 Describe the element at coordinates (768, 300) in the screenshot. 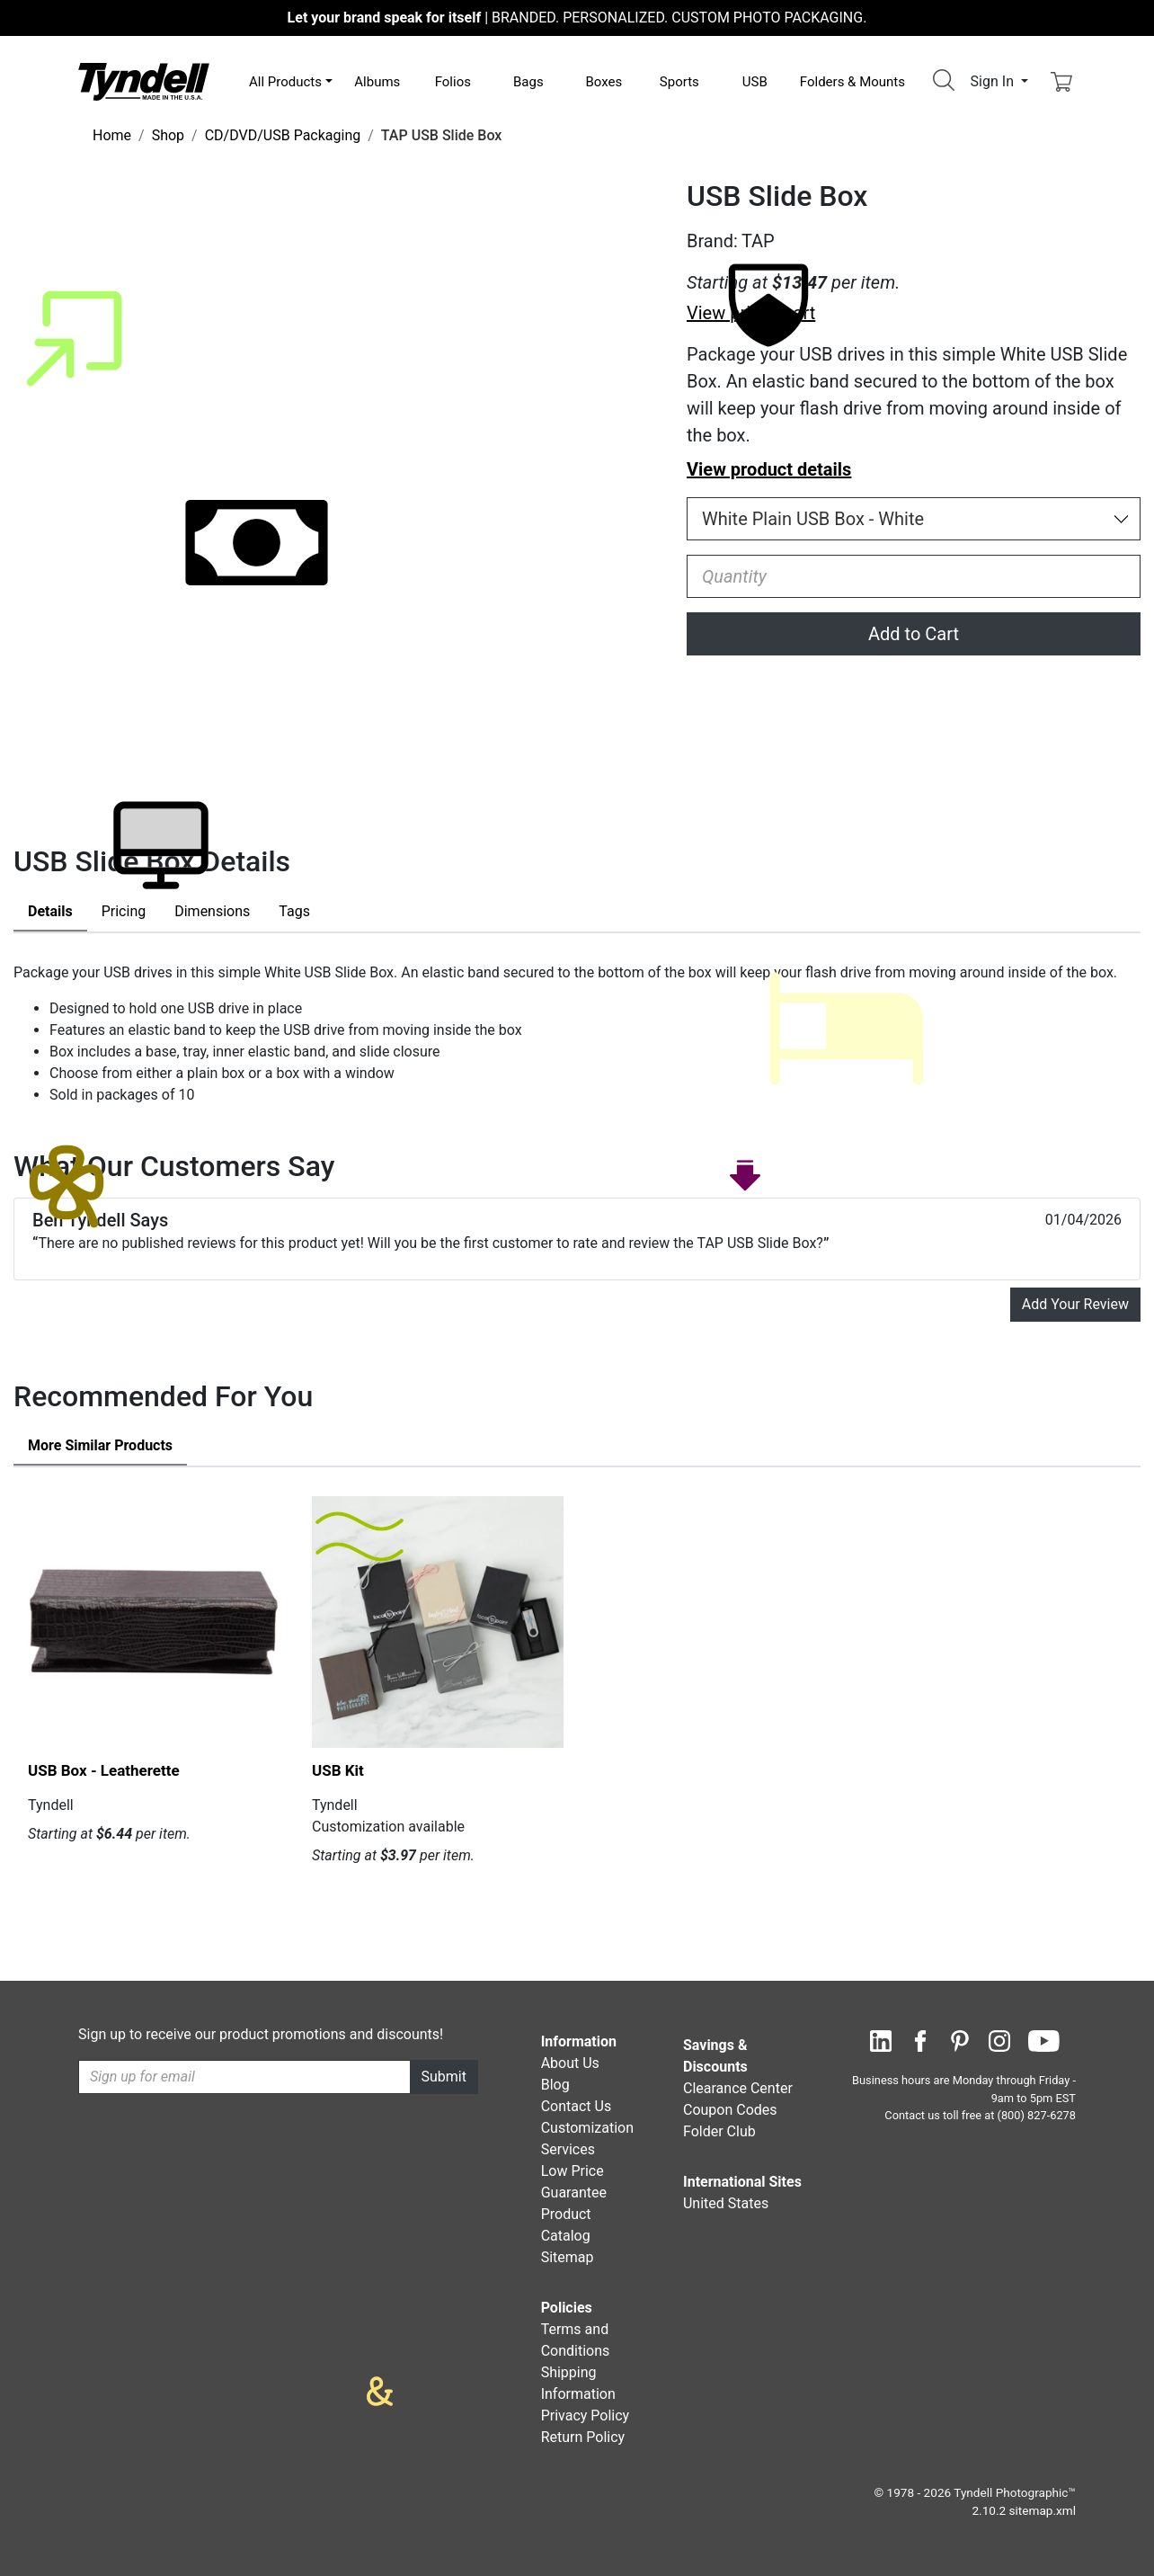

I see `access security or protection settings` at that location.